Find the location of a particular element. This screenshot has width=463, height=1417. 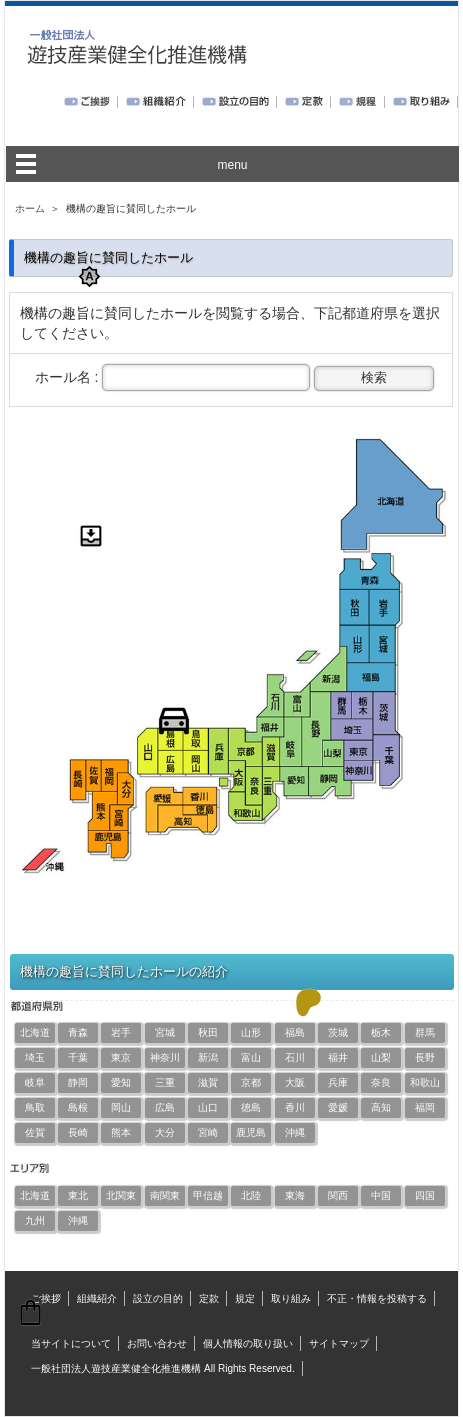

move message to inbox is located at coordinates (91, 536).